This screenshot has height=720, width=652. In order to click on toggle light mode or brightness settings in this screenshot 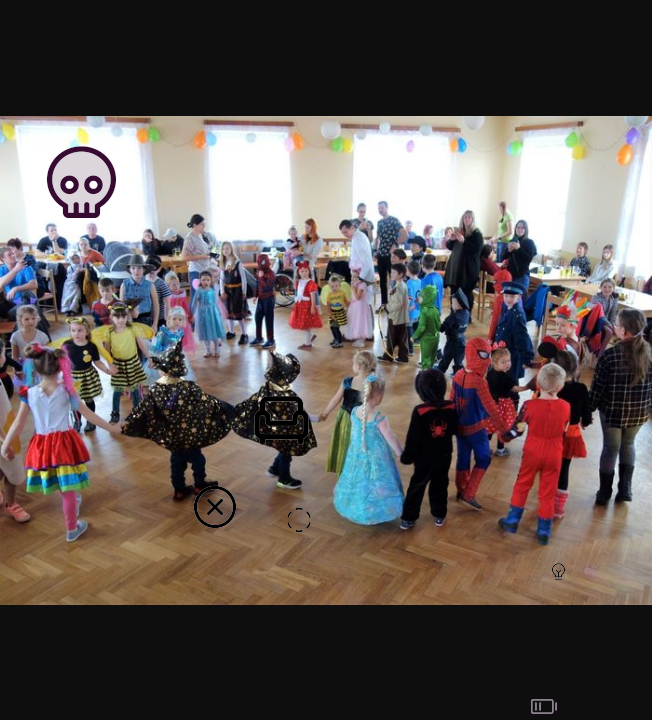, I will do `click(558, 571)`.